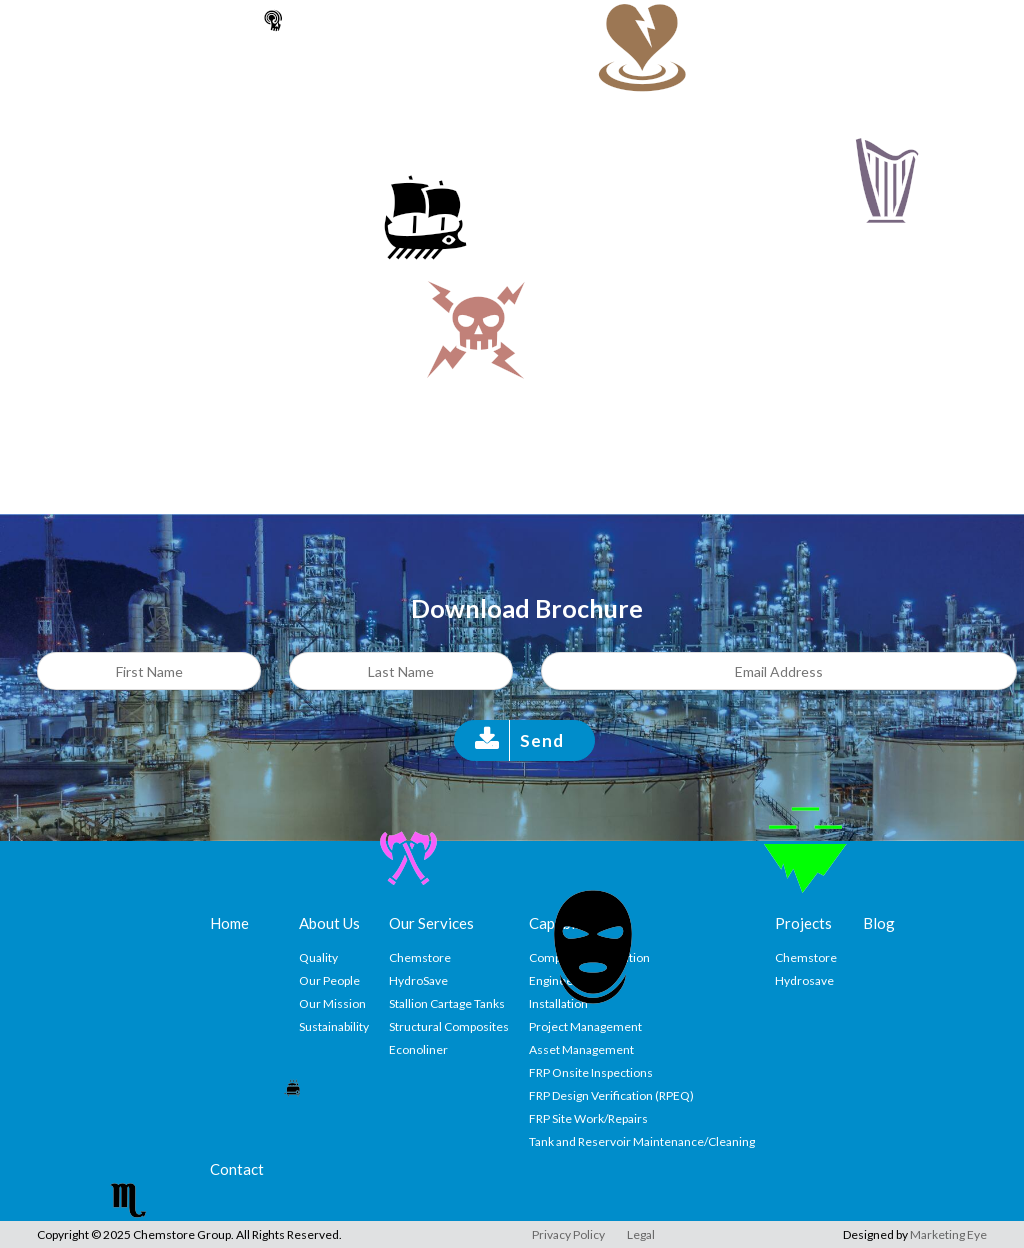  What do you see at coordinates (128, 1201) in the screenshot?
I see `view scorpio zodiac sign` at bounding box center [128, 1201].